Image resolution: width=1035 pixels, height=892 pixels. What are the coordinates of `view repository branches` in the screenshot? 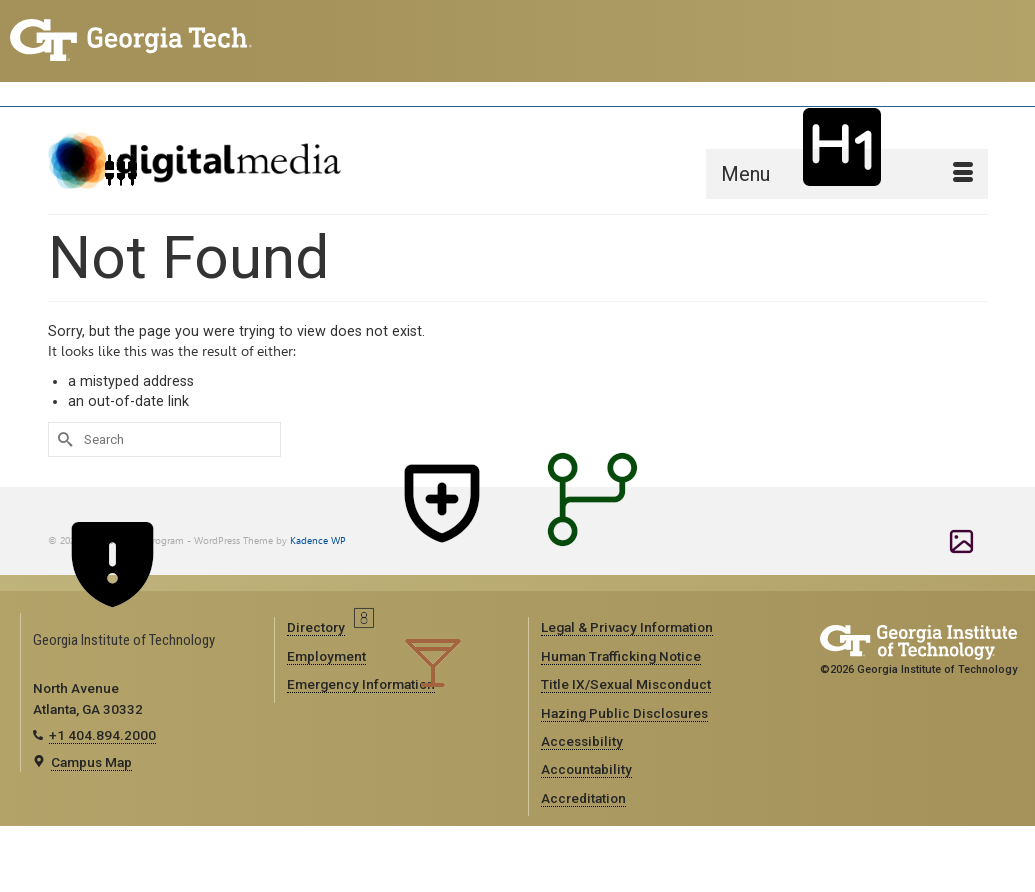 It's located at (586, 499).